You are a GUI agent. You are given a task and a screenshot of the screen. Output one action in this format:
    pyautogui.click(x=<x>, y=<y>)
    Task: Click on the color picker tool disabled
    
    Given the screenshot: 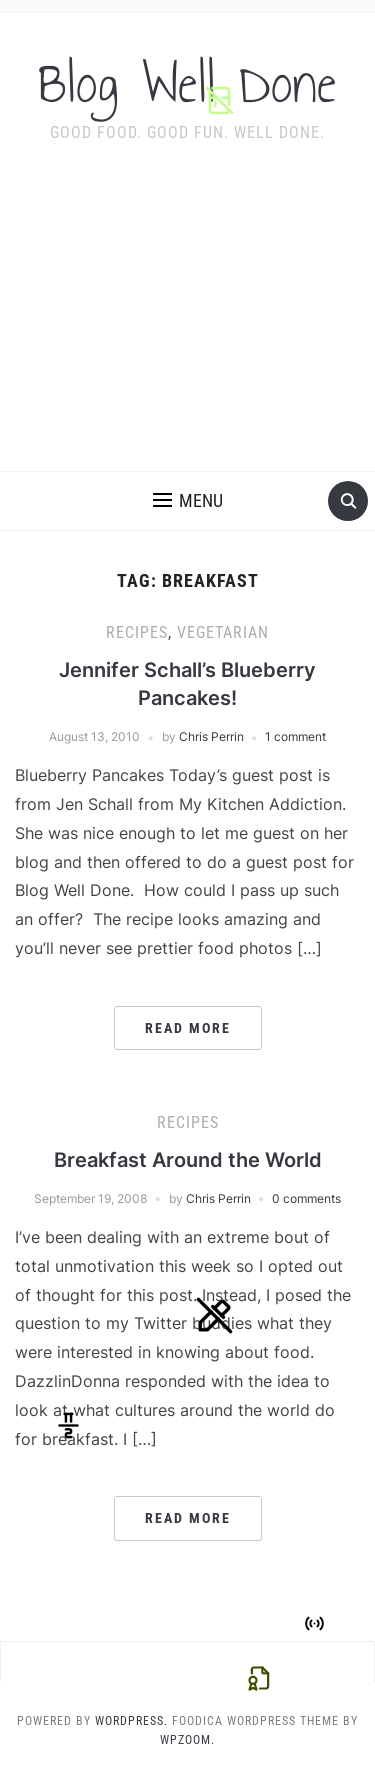 What is the action you would take?
    pyautogui.click(x=214, y=1315)
    